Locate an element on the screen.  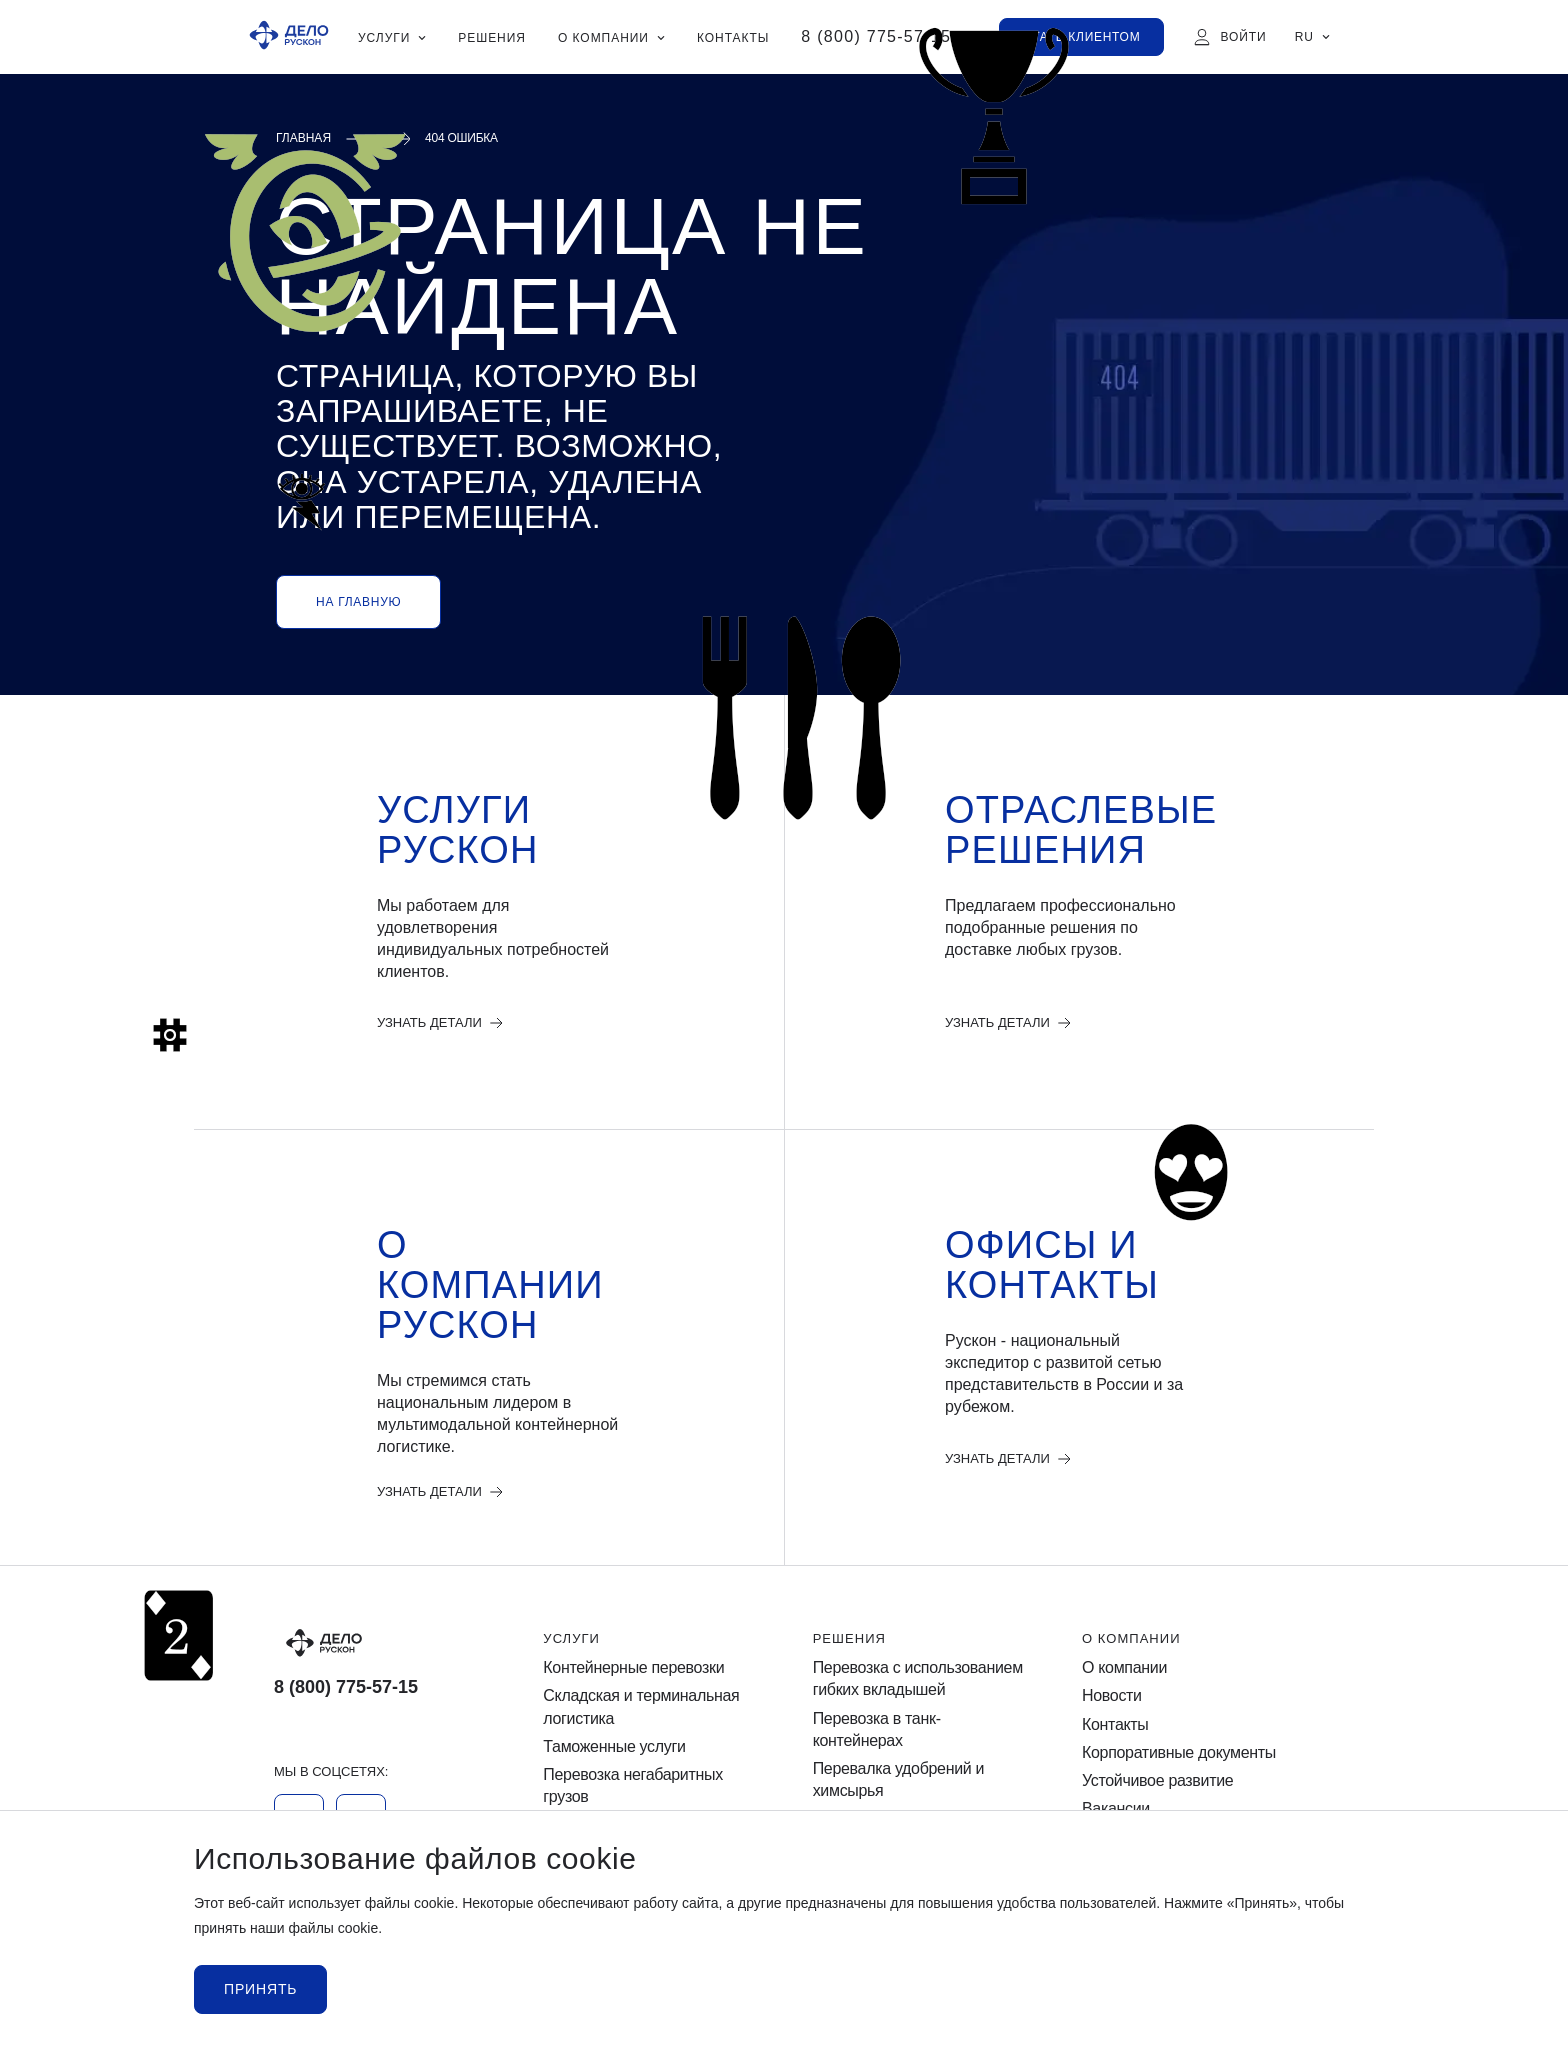
two of diamonds playing card is located at coordinates (178, 1635).